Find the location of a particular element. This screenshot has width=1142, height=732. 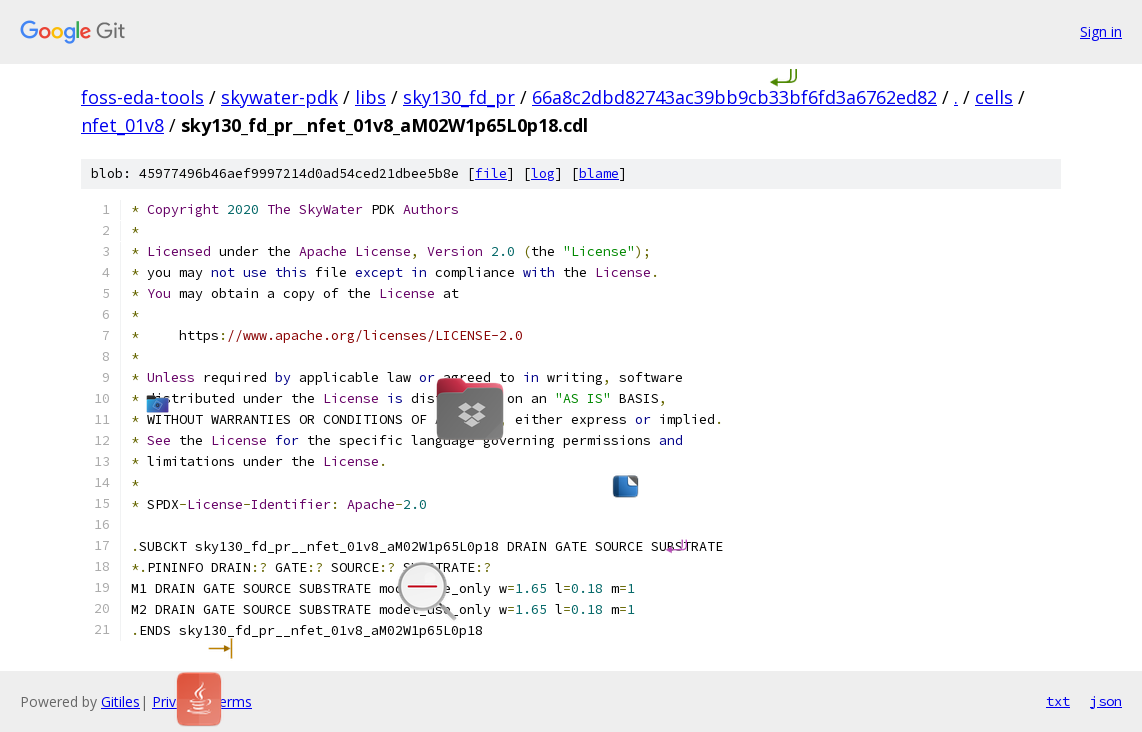

reply to all recipients of an email is located at coordinates (783, 76).